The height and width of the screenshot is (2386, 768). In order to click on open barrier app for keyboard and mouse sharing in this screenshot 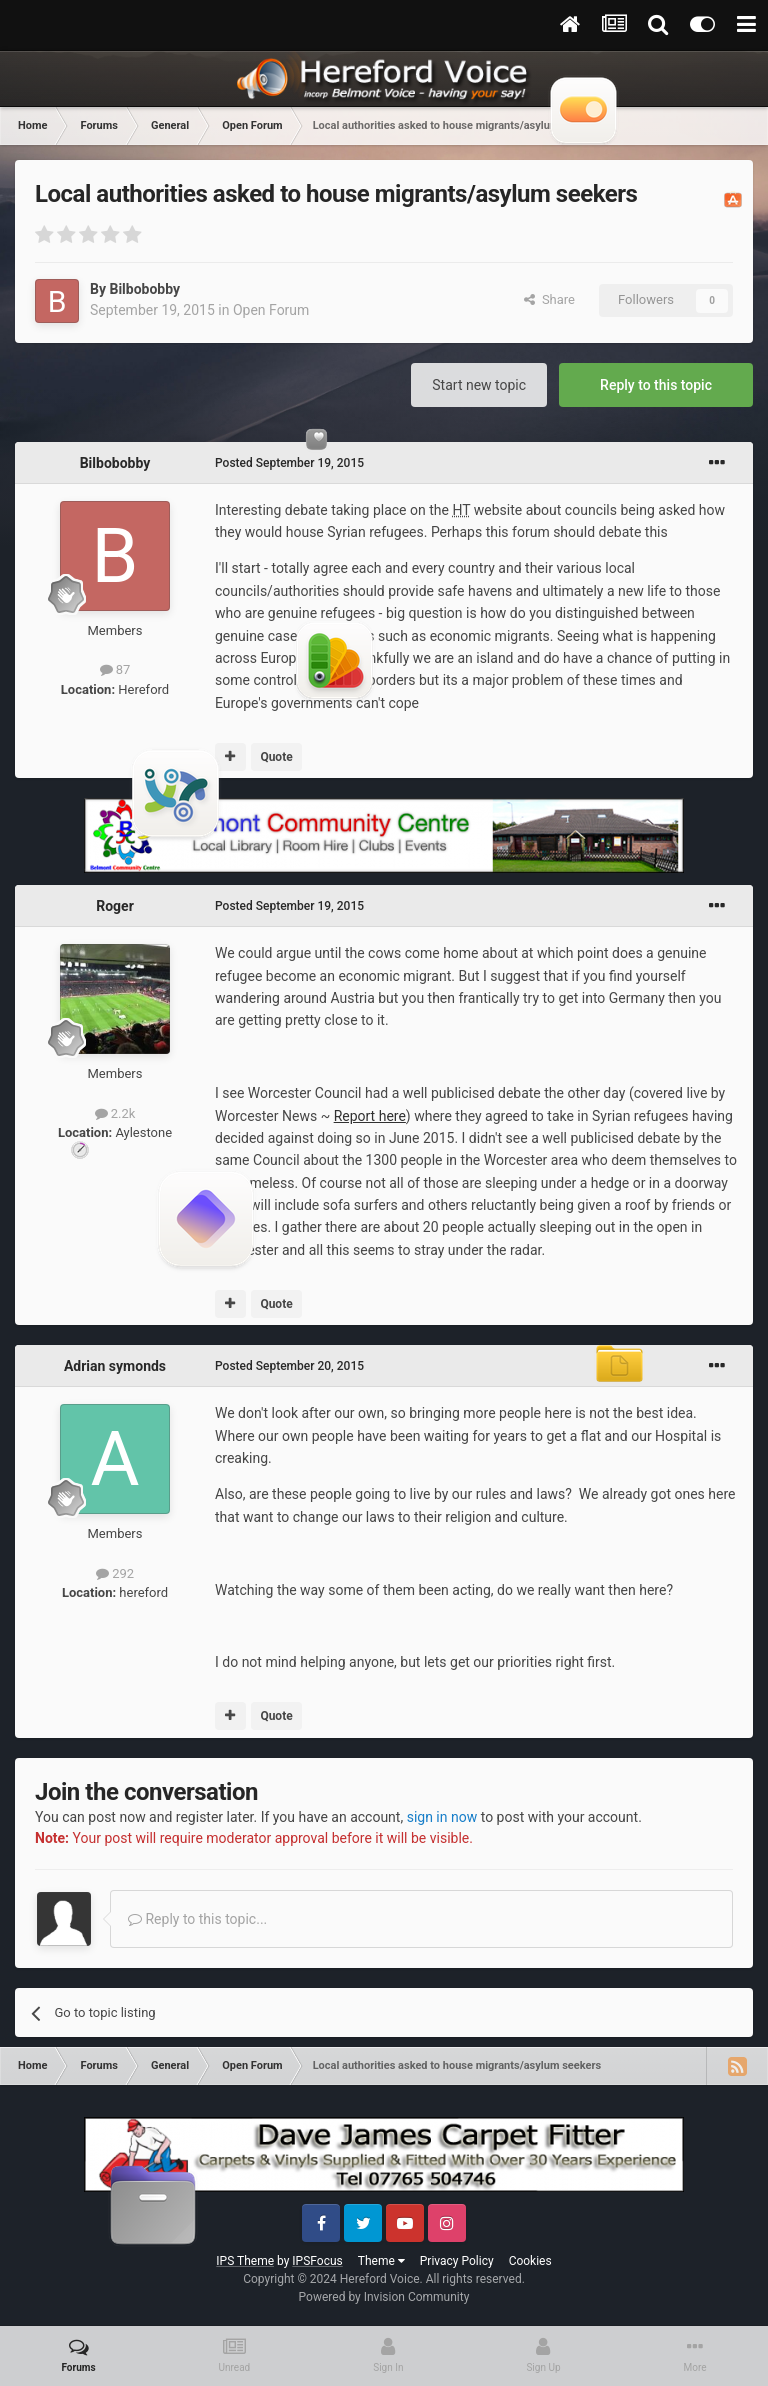, I will do `click(175, 793)`.